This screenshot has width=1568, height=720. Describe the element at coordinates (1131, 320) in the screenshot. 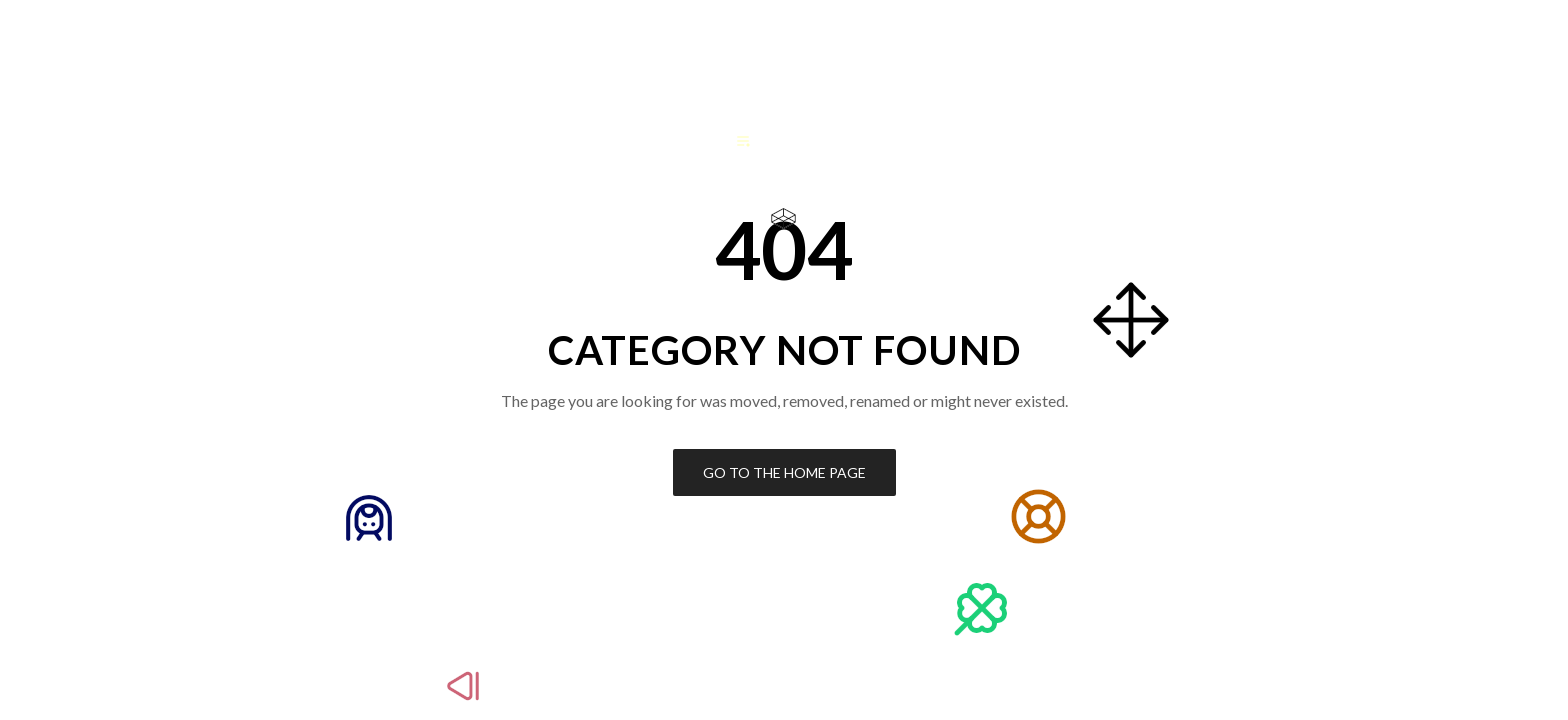

I see `move or reposition an element` at that location.